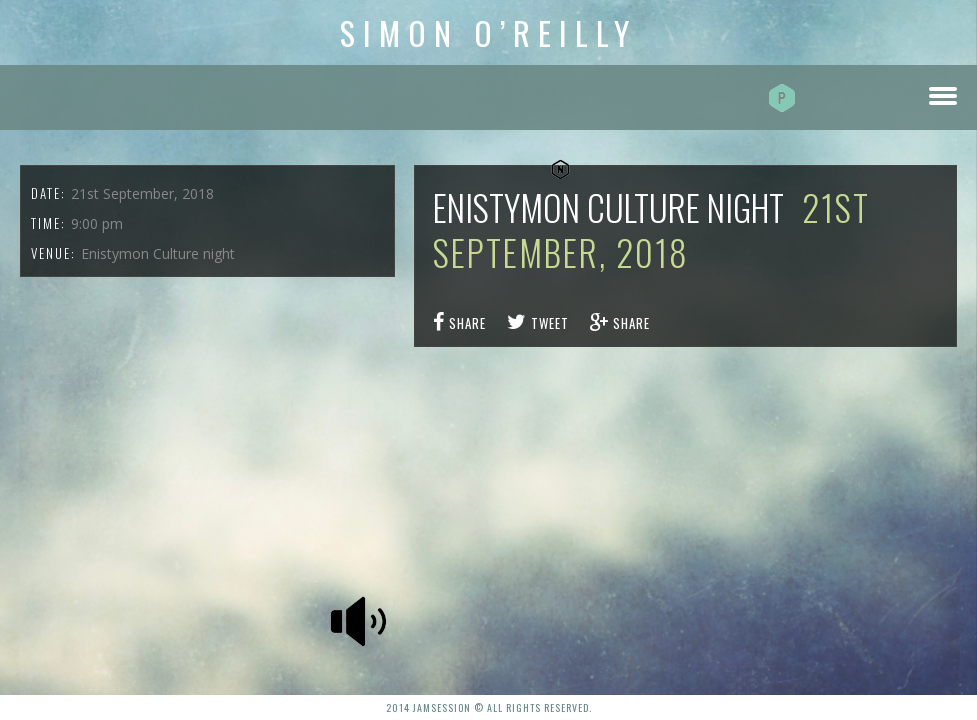 Image resolution: width=977 pixels, height=720 pixels. What do you see at coordinates (782, 98) in the screenshot?
I see `parking feature or location marker` at bounding box center [782, 98].